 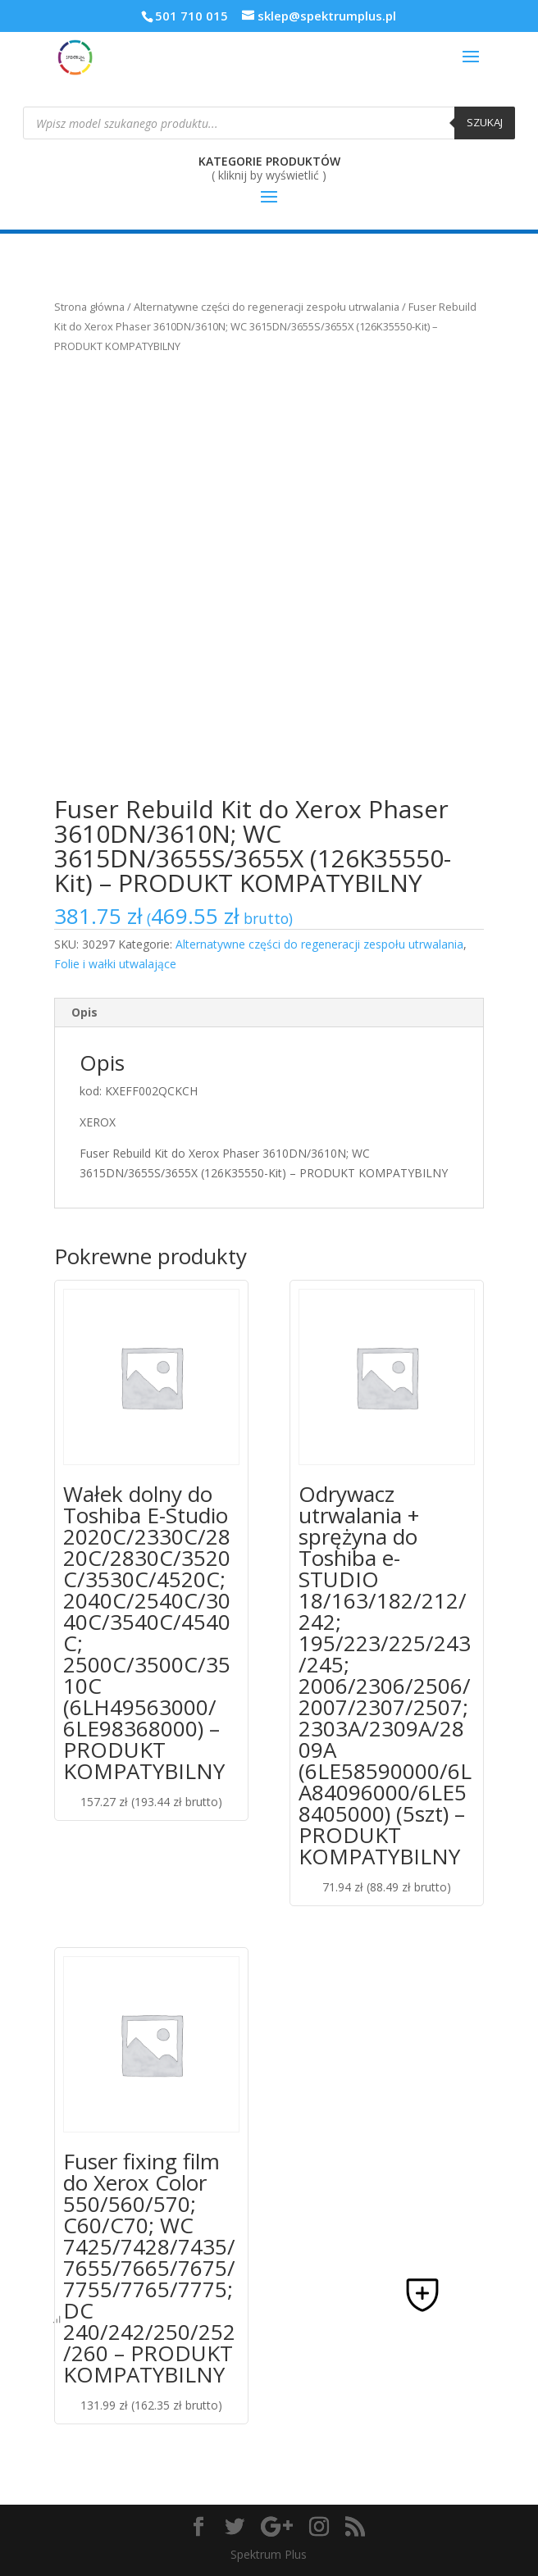 I want to click on indicates medium cellular signal strength, so click(x=60, y=2317).